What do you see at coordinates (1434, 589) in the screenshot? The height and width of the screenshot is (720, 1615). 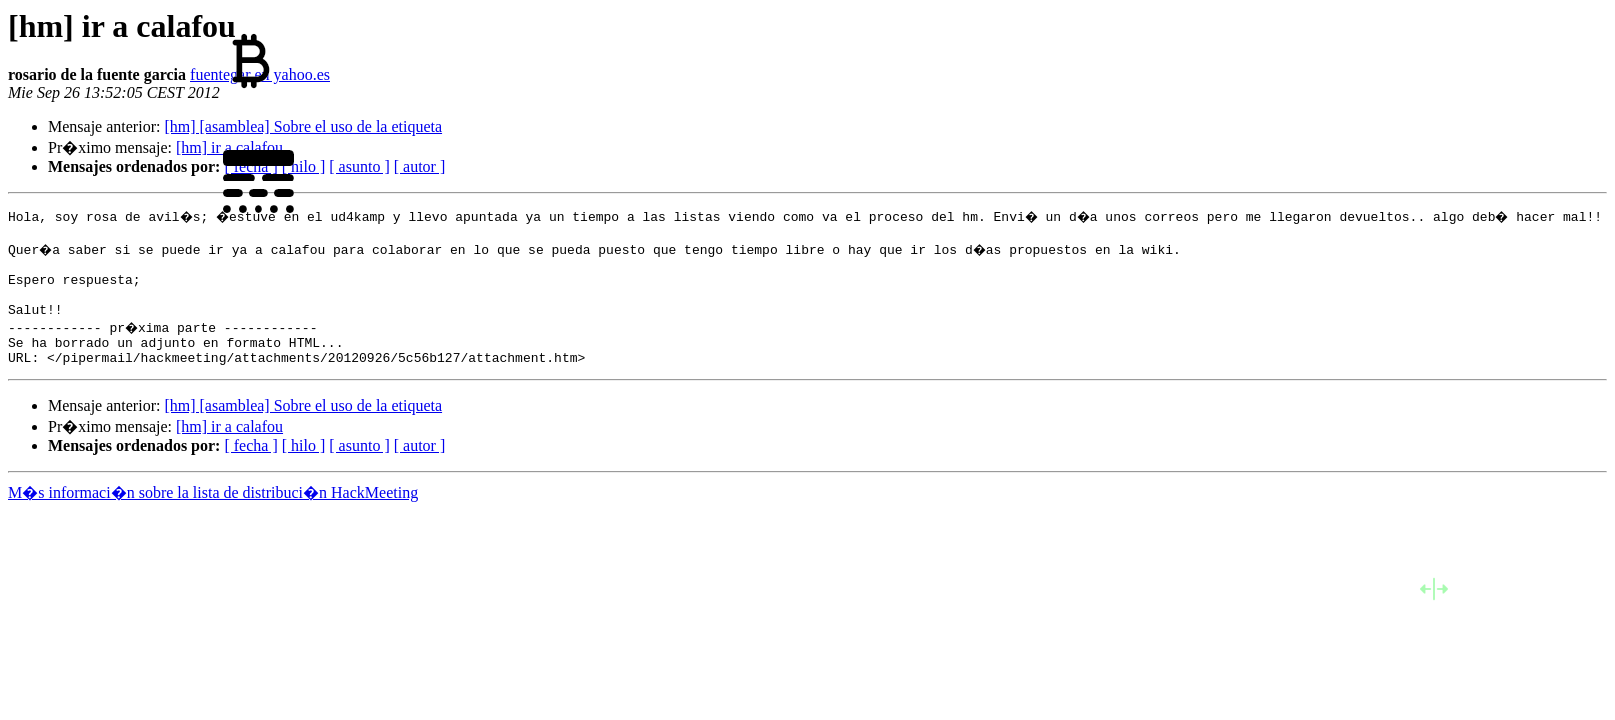 I see `expand content horizontally` at bounding box center [1434, 589].